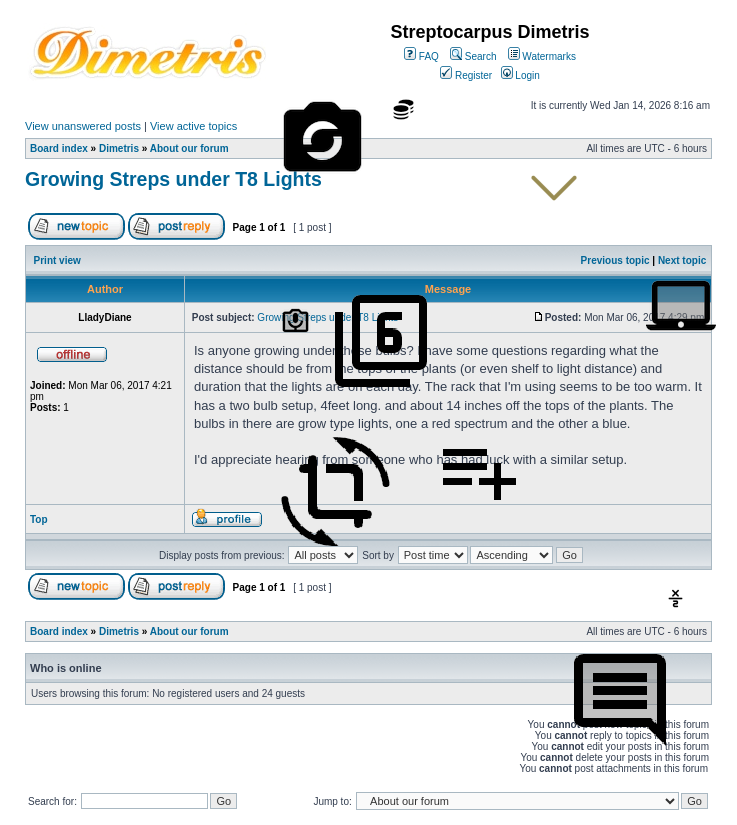 This screenshot has width=737, height=825. What do you see at coordinates (295, 320) in the screenshot?
I see `grant camera and microphone permissions` at bounding box center [295, 320].